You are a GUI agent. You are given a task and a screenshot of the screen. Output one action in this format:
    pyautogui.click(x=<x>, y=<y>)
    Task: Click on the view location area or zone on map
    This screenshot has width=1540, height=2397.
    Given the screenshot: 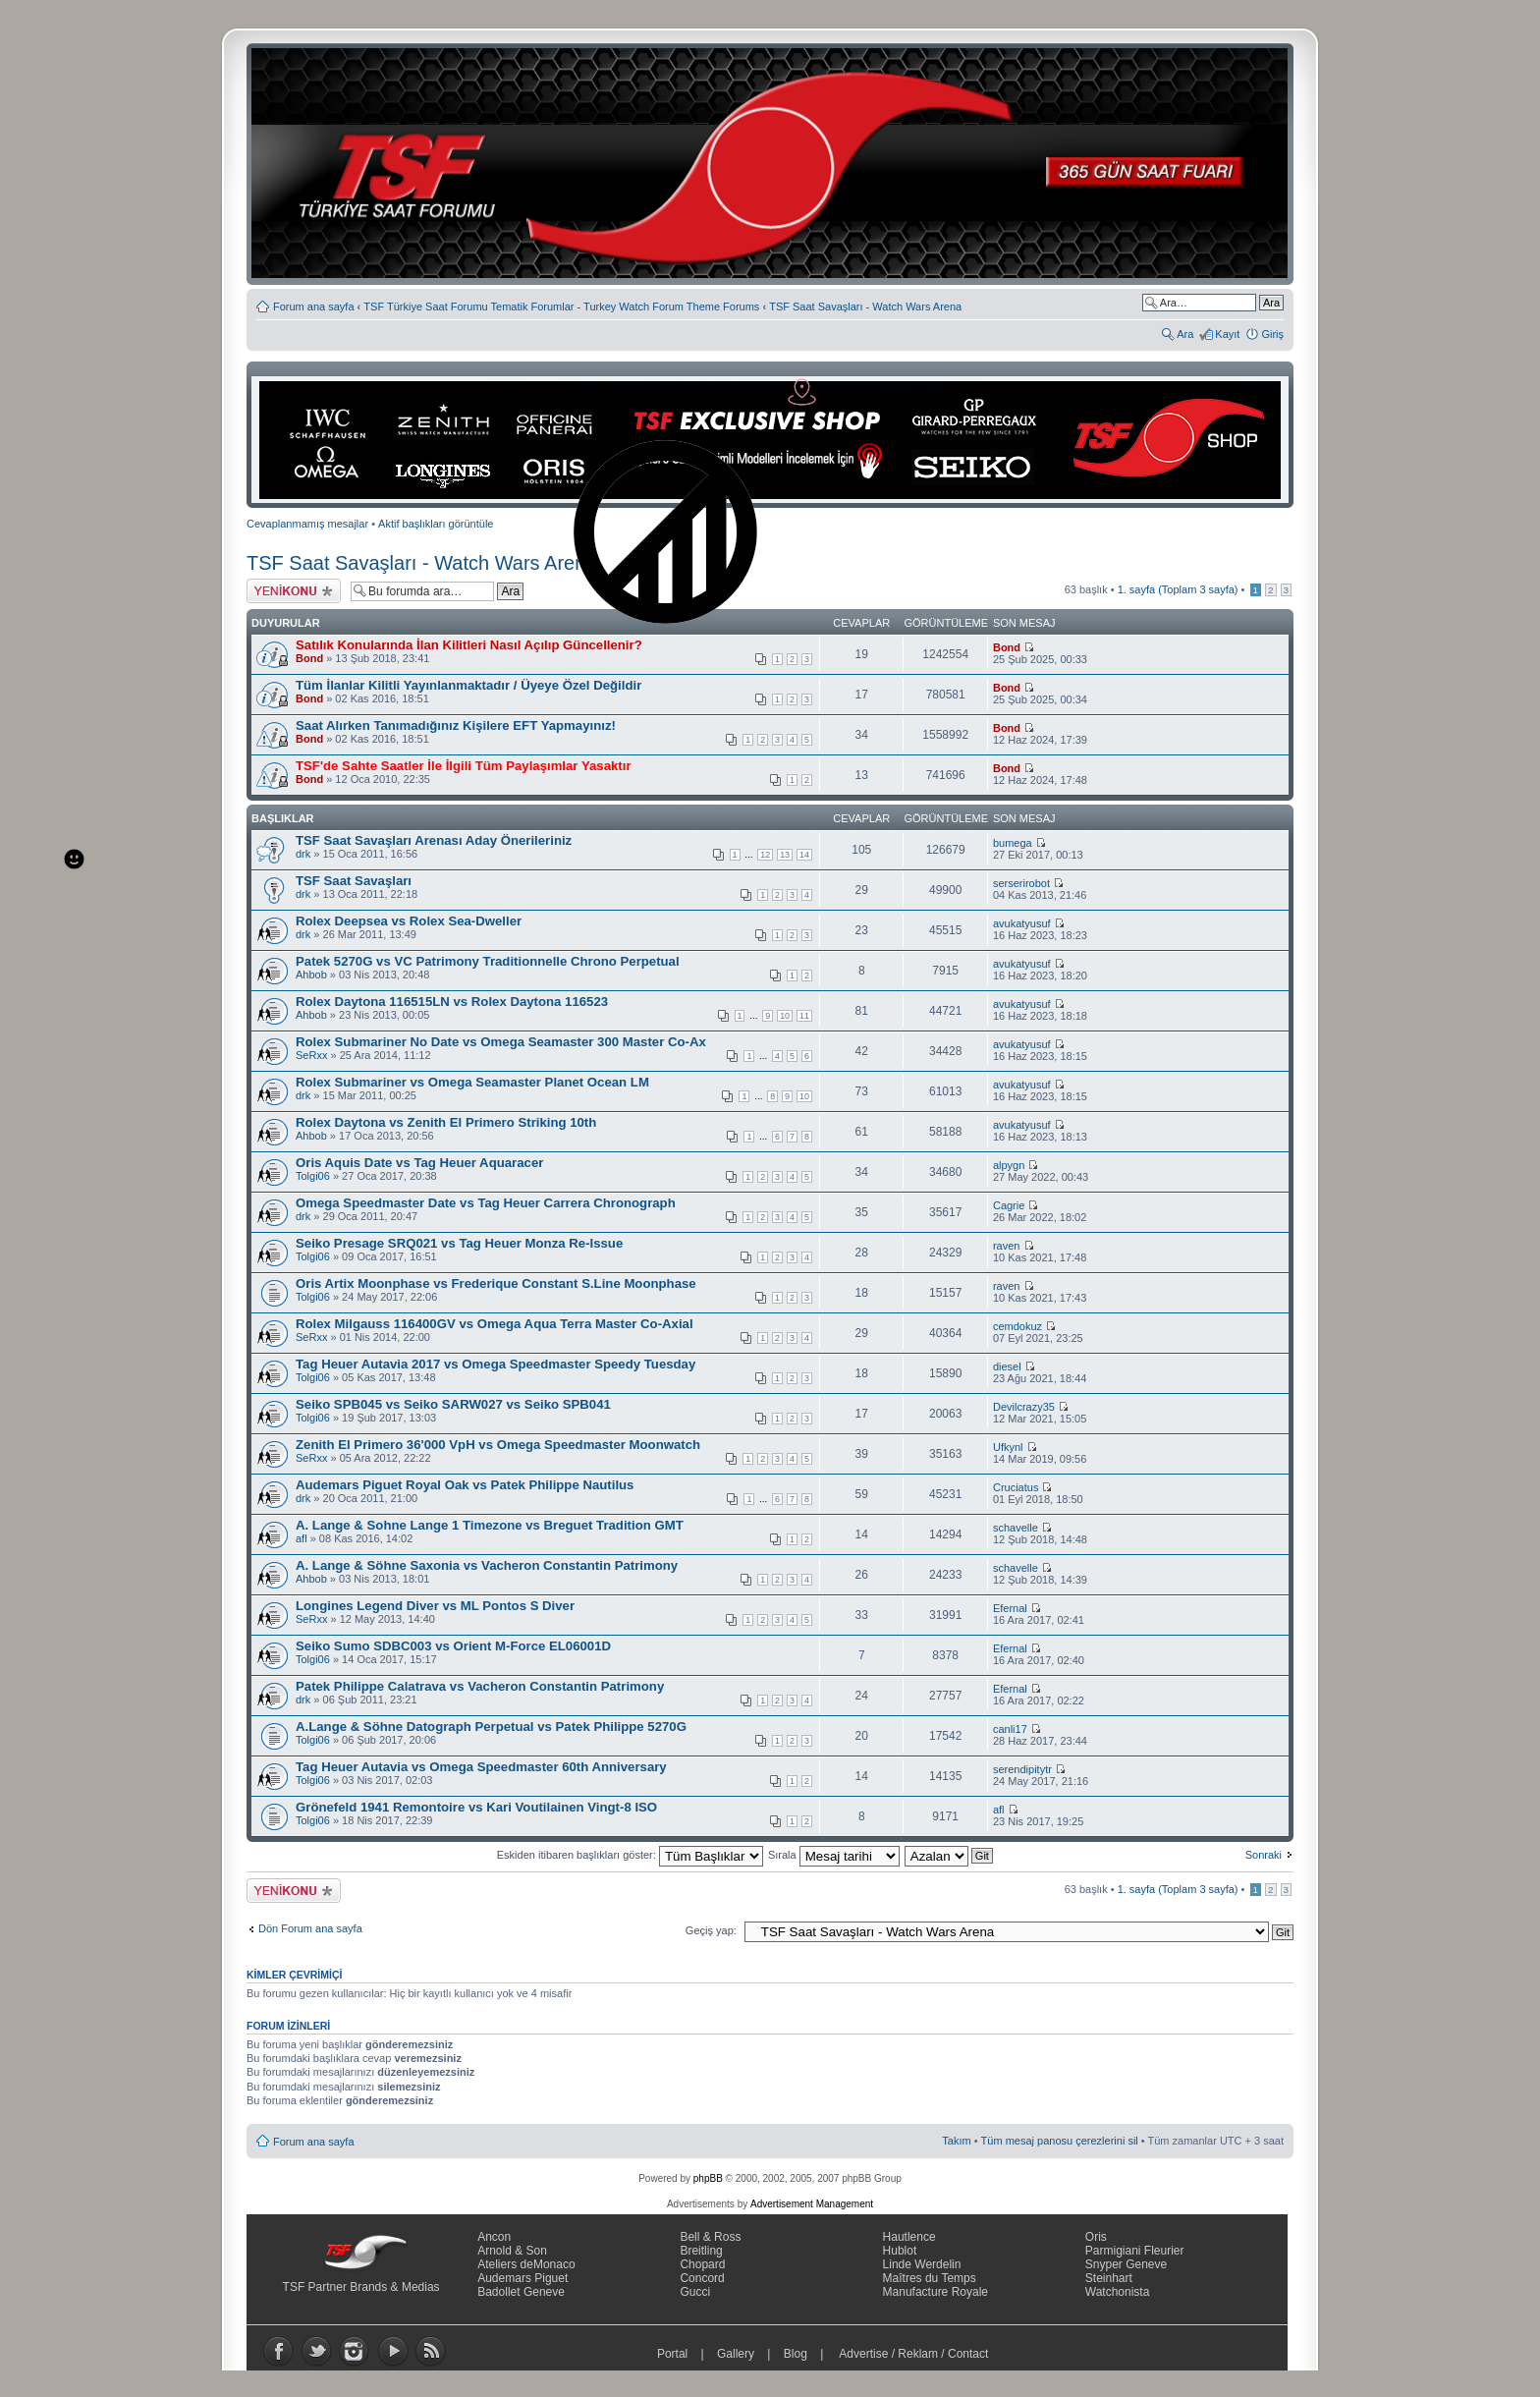 What is the action you would take?
    pyautogui.click(x=801, y=392)
    